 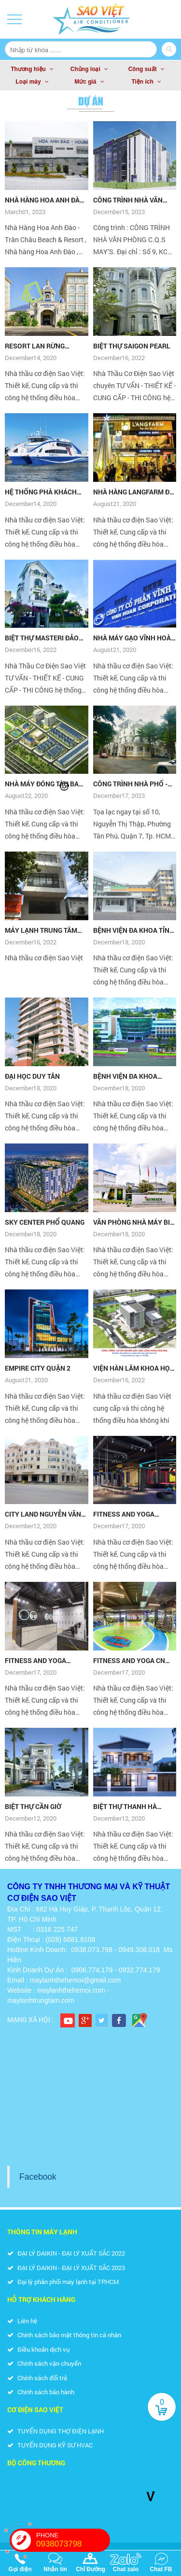 What do you see at coordinates (151, 2496) in the screenshot?
I see `visit the Vector Logo Zone website` at bounding box center [151, 2496].